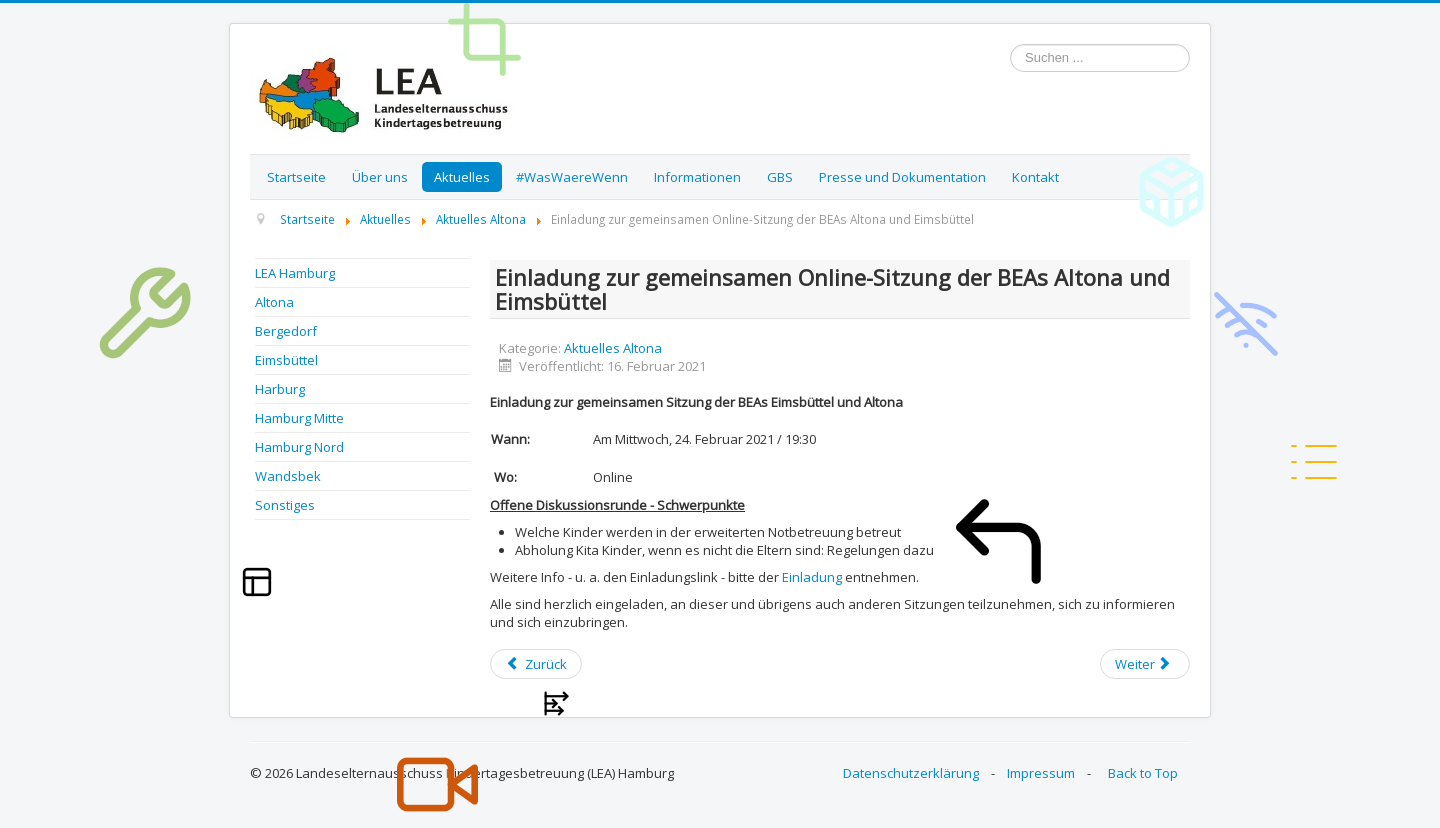 The image size is (1440, 828). What do you see at coordinates (257, 582) in the screenshot?
I see `change page layout or view` at bounding box center [257, 582].